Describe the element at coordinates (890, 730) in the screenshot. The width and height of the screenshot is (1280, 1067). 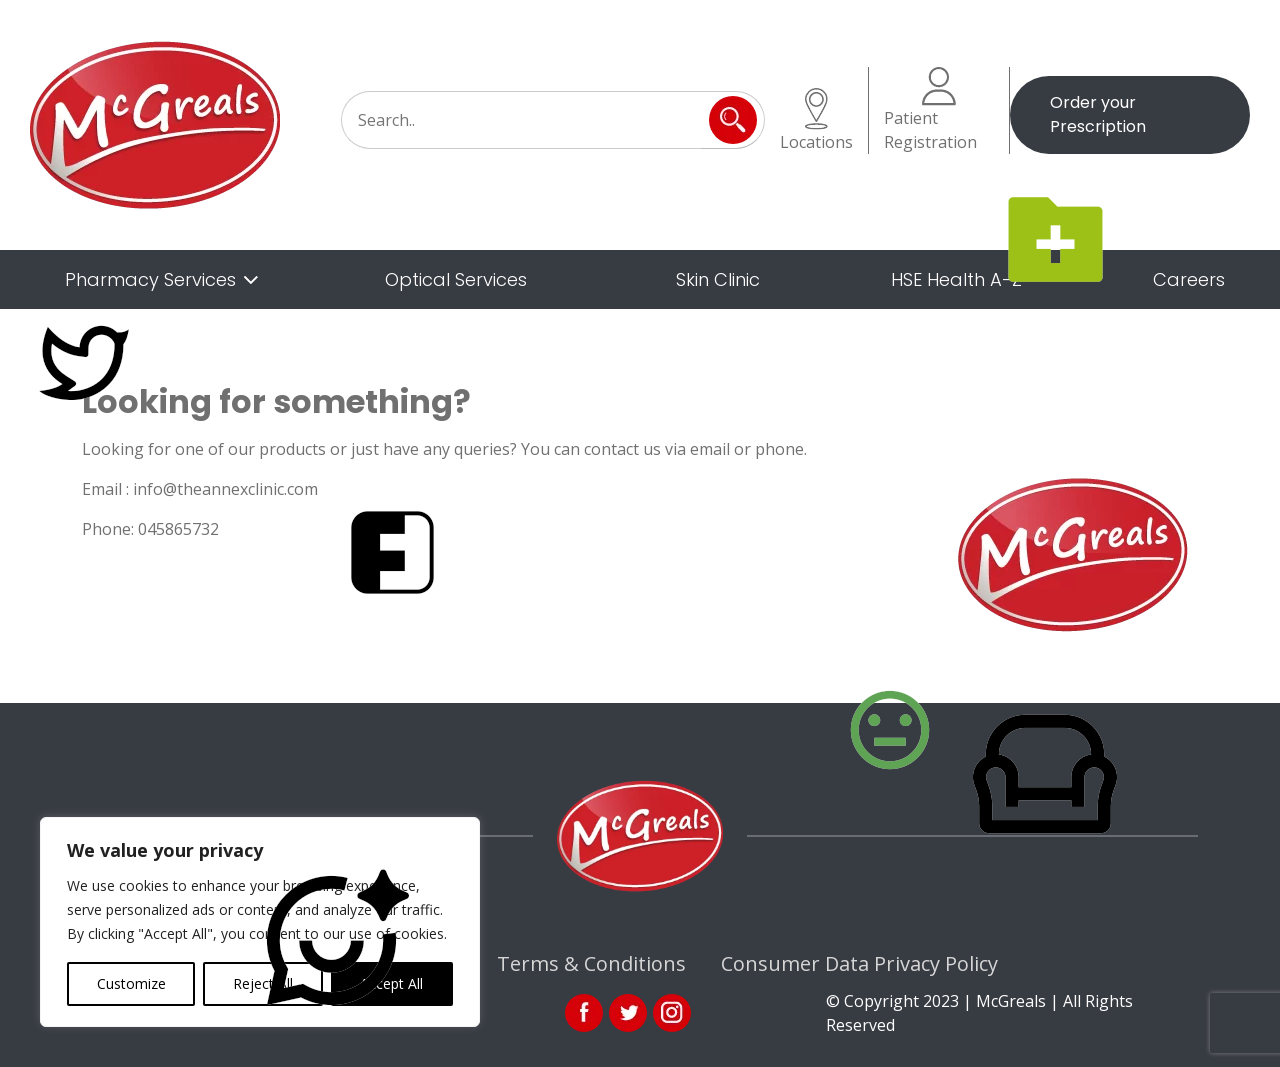
I see `rate your experience as neutral` at that location.